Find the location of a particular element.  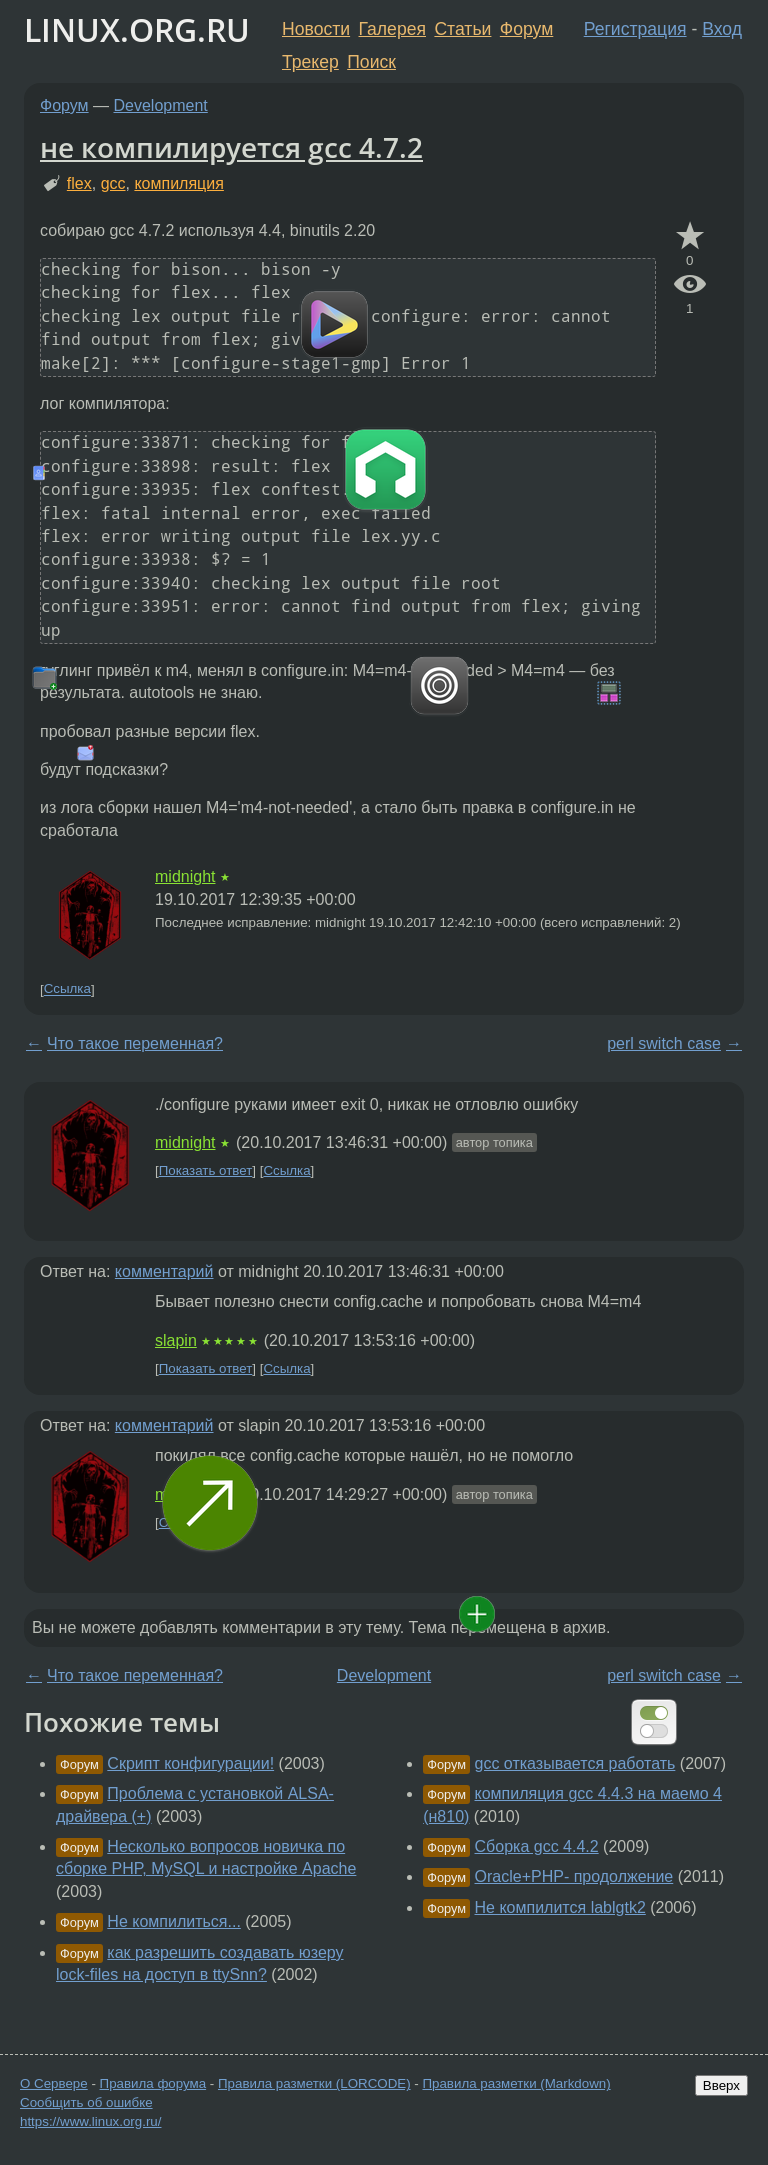

open the contacts or address book app is located at coordinates (39, 473).